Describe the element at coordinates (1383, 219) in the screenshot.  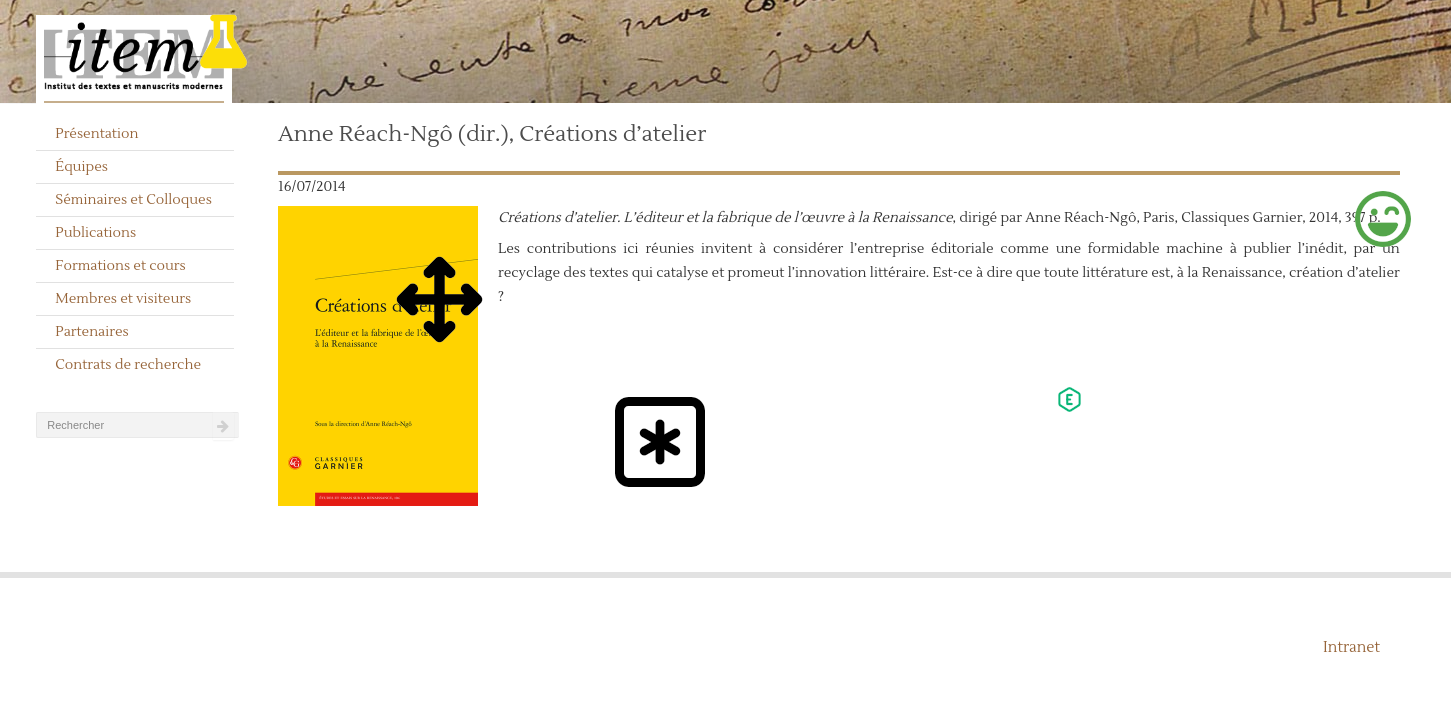
I see `add a playful reaction to a message` at that location.